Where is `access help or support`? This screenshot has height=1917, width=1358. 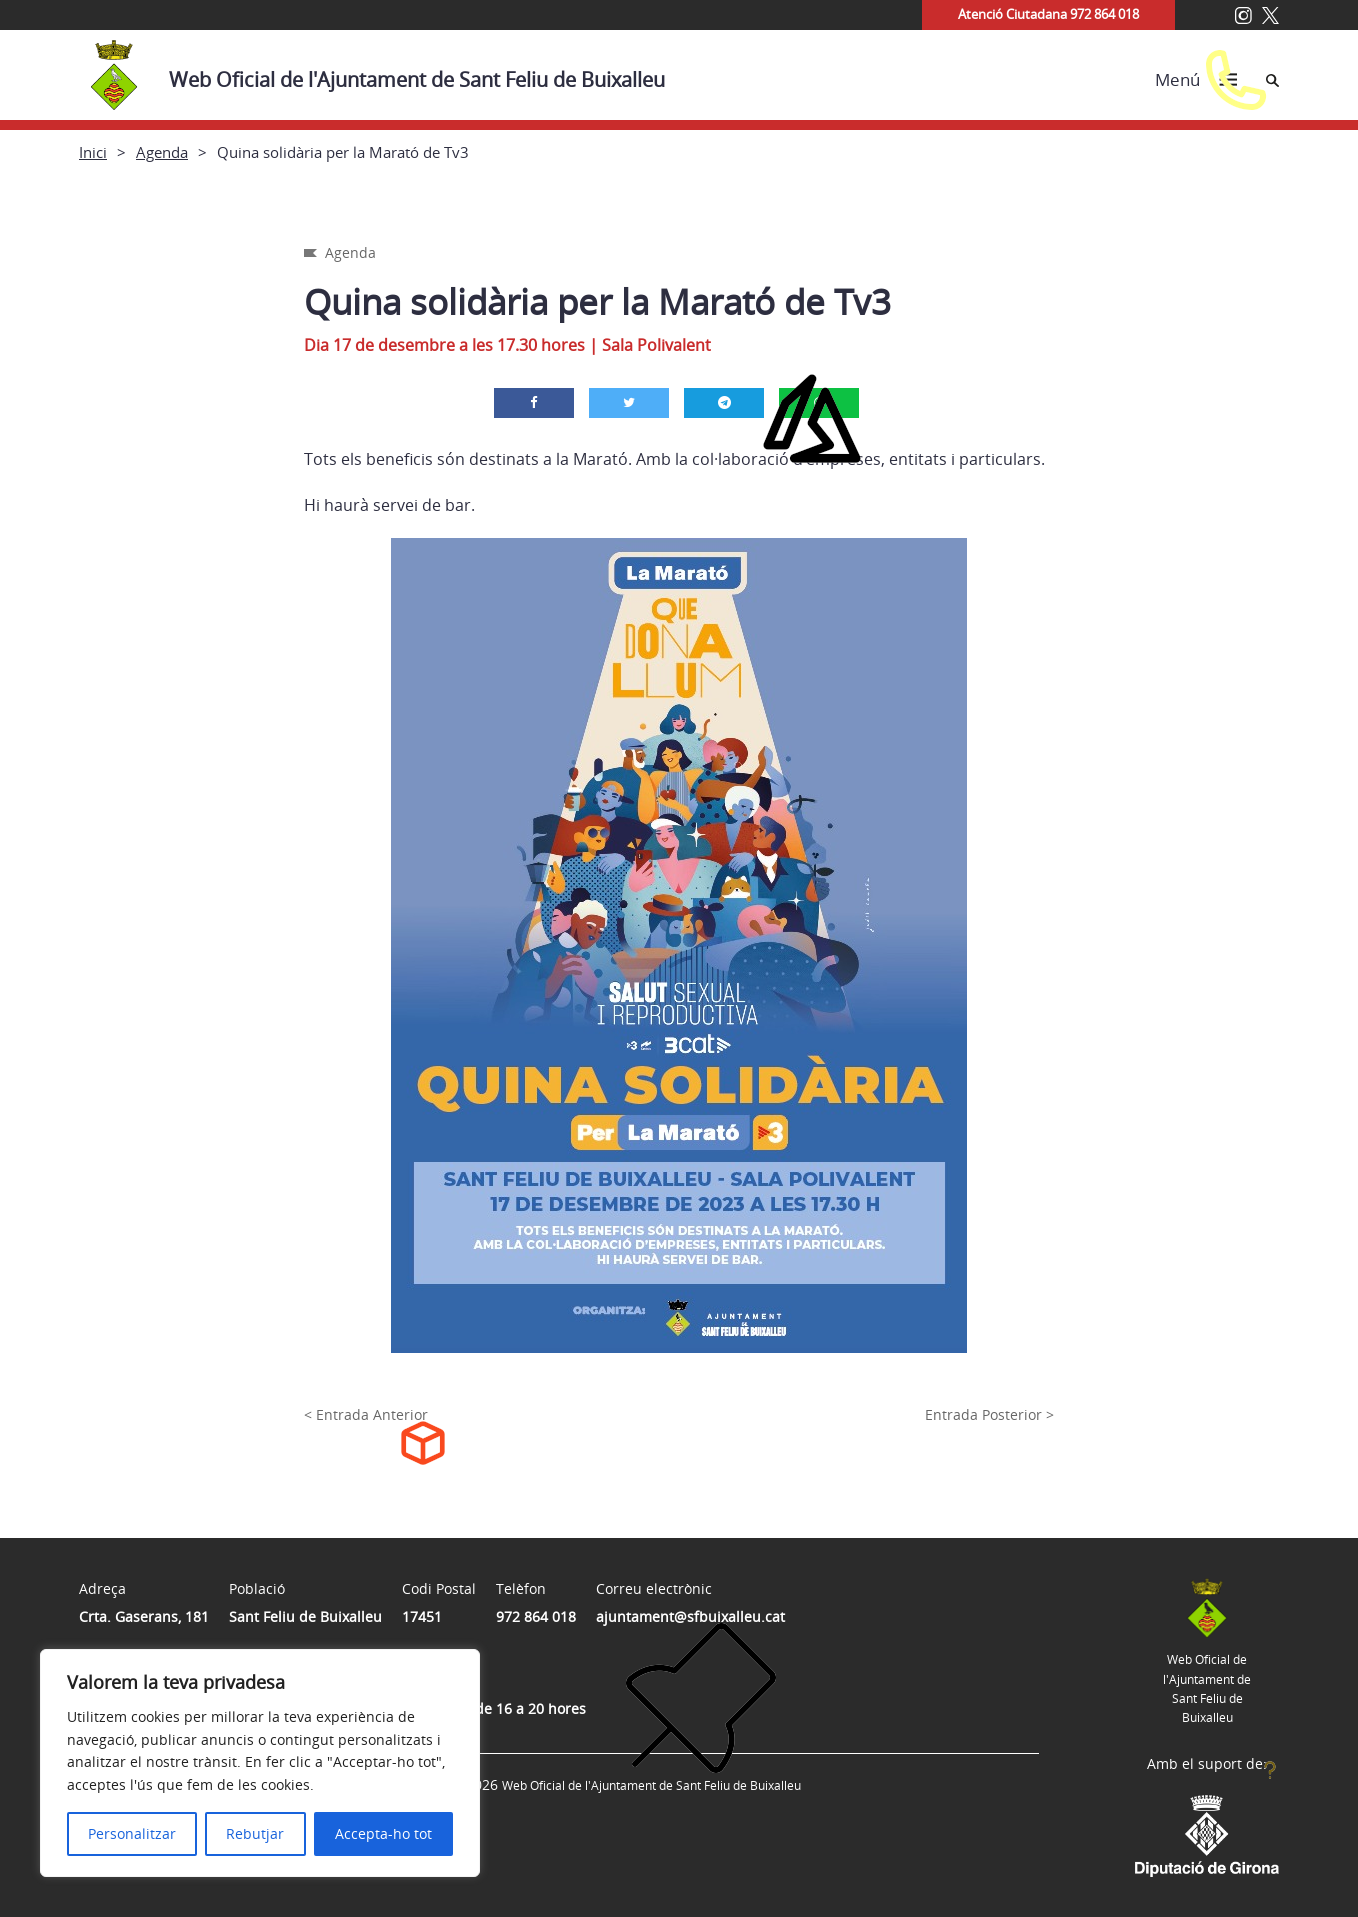
access help or support is located at coordinates (1270, 1770).